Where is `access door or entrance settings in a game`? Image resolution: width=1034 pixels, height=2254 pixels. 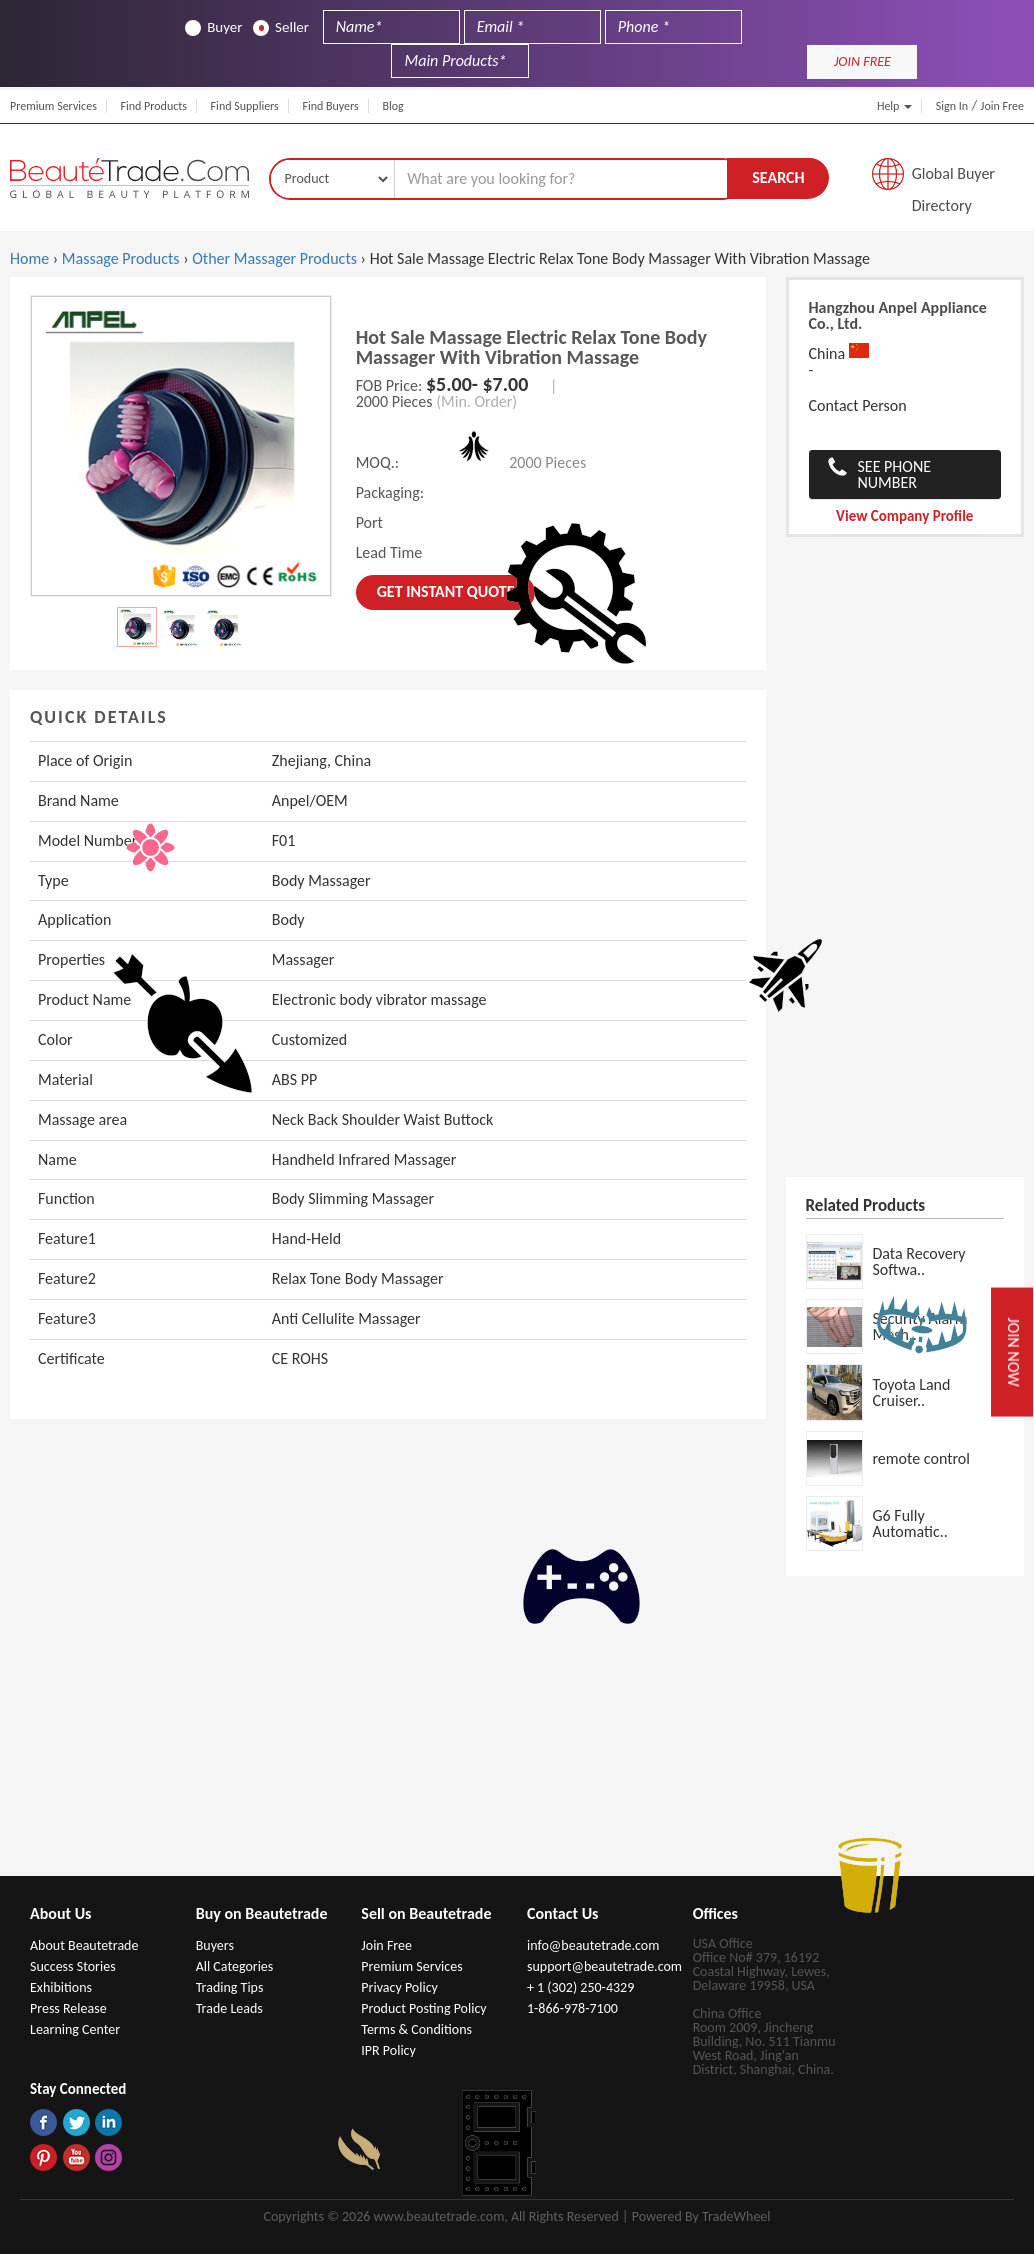 access door or entrance settings in a game is located at coordinates (499, 2143).